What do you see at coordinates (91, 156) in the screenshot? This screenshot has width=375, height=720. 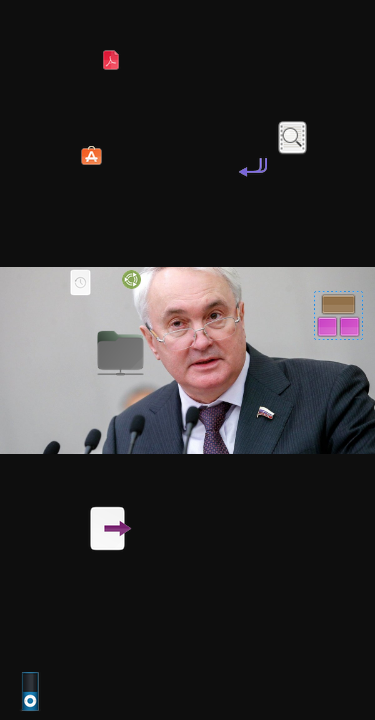 I see `open the software center to browse and install apps` at bounding box center [91, 156].